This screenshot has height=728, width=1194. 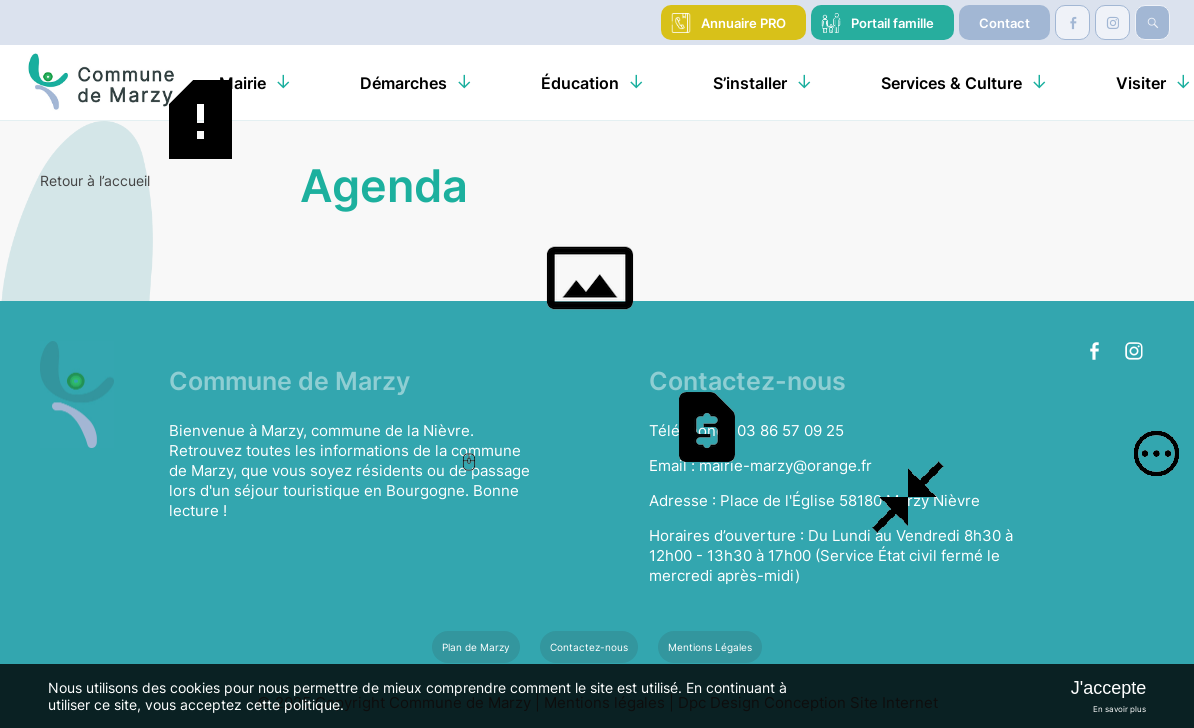 I want to click on view more options or actions, so click(x=1156, y=453).